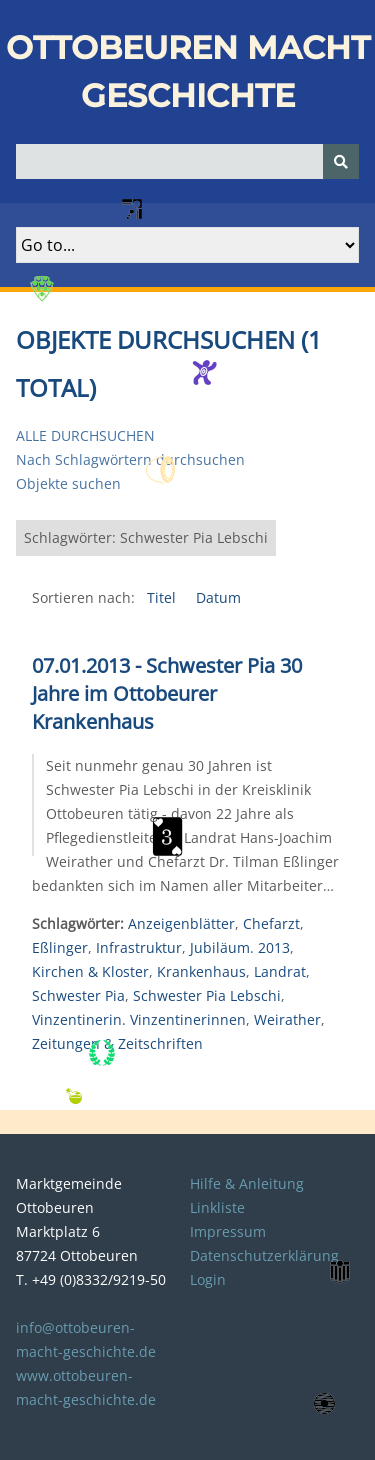 Image resolution: width=375 pixels, height=1460 pixels. I want to click on use a potion or consumable item, so click(74, 1096).